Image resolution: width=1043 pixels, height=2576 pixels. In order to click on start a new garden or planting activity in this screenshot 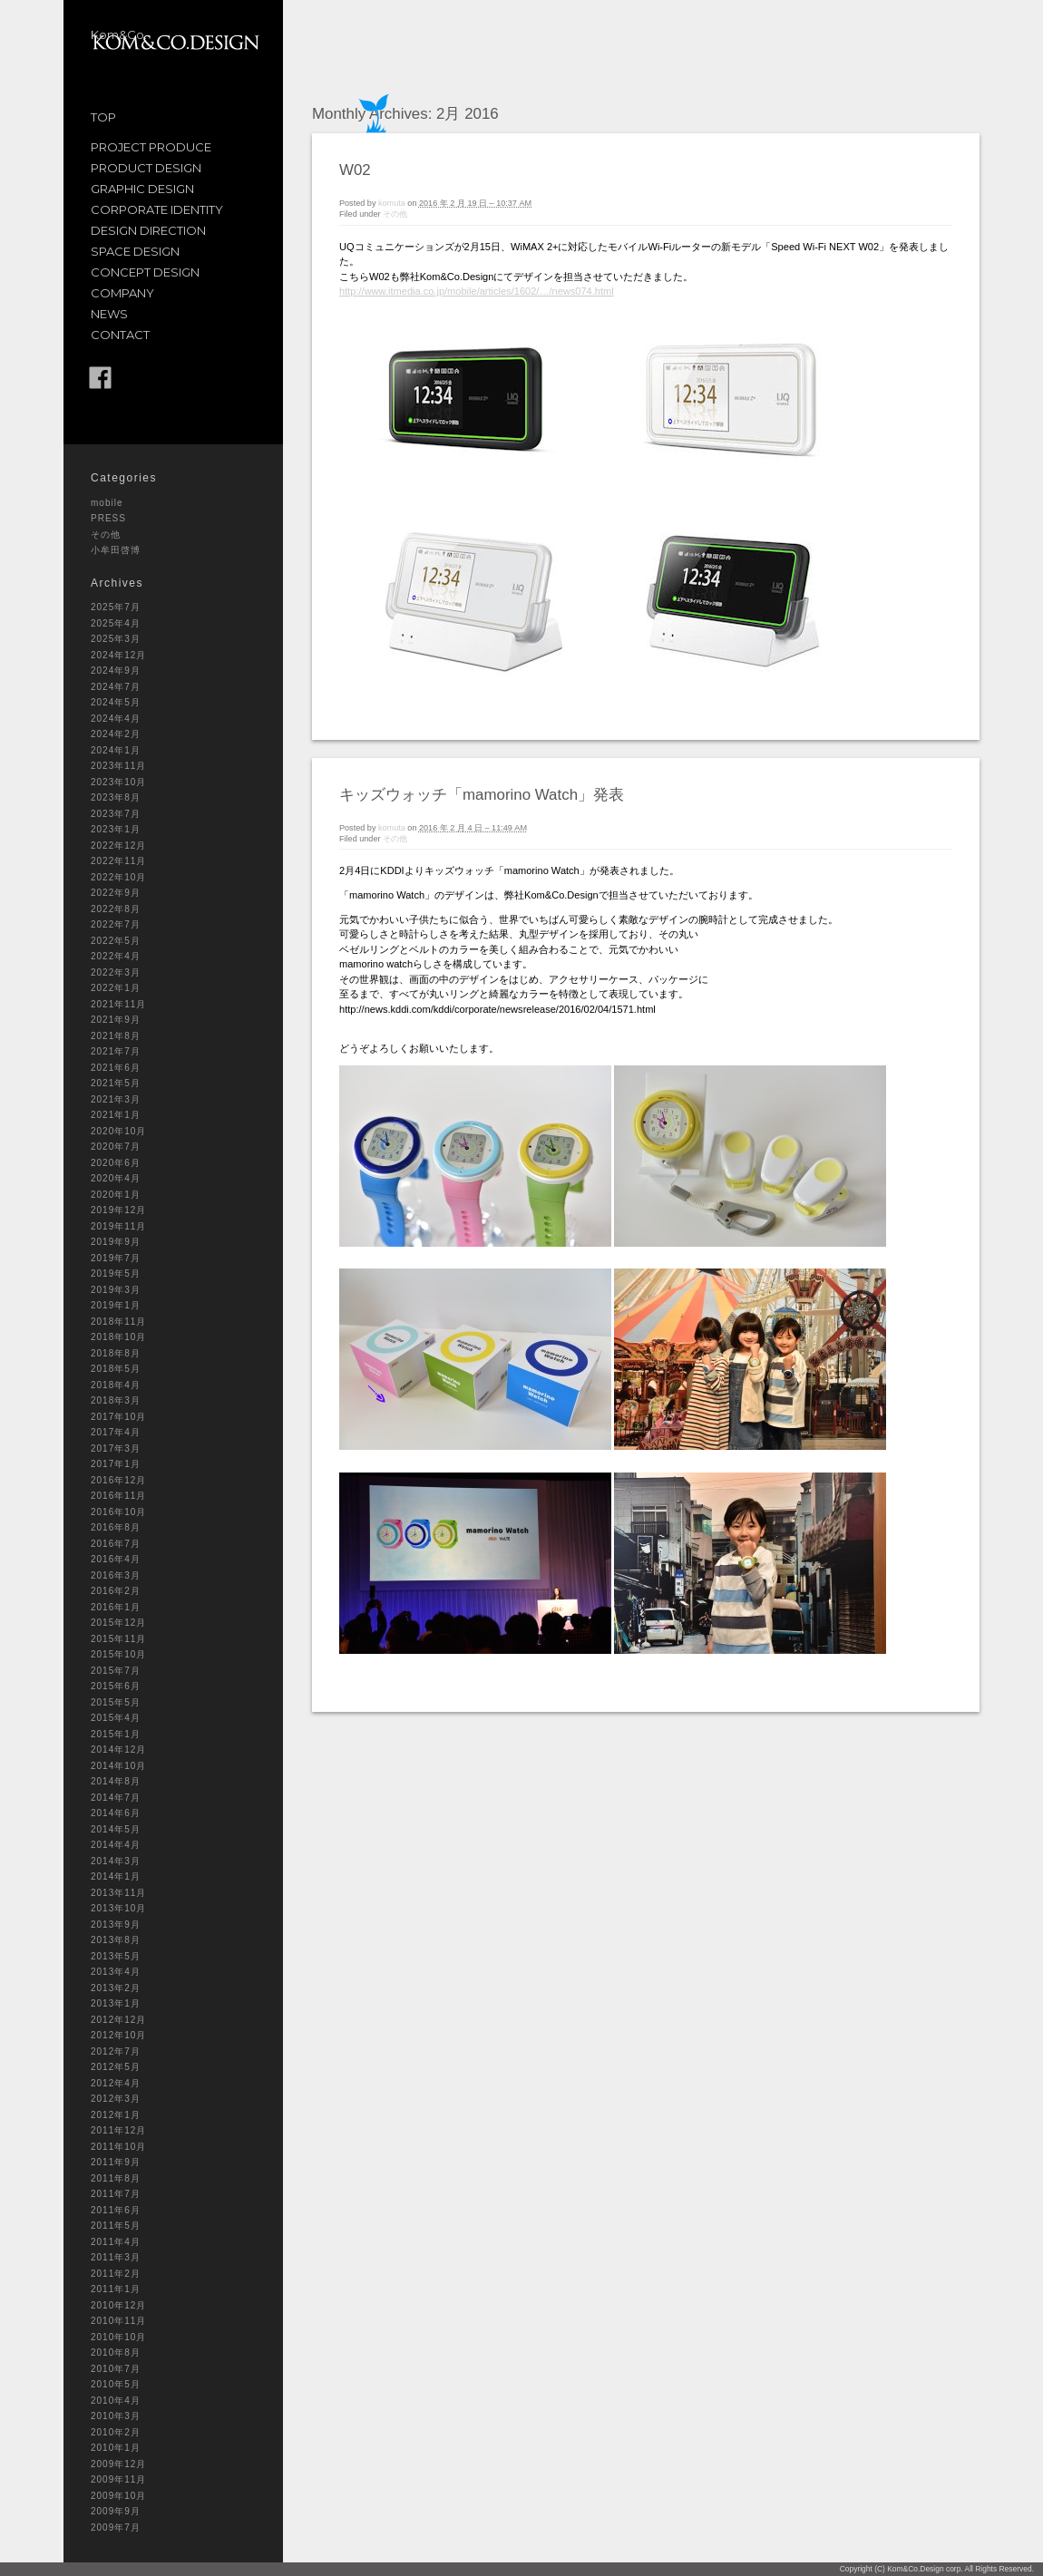, I will do `click(374, 113)`.